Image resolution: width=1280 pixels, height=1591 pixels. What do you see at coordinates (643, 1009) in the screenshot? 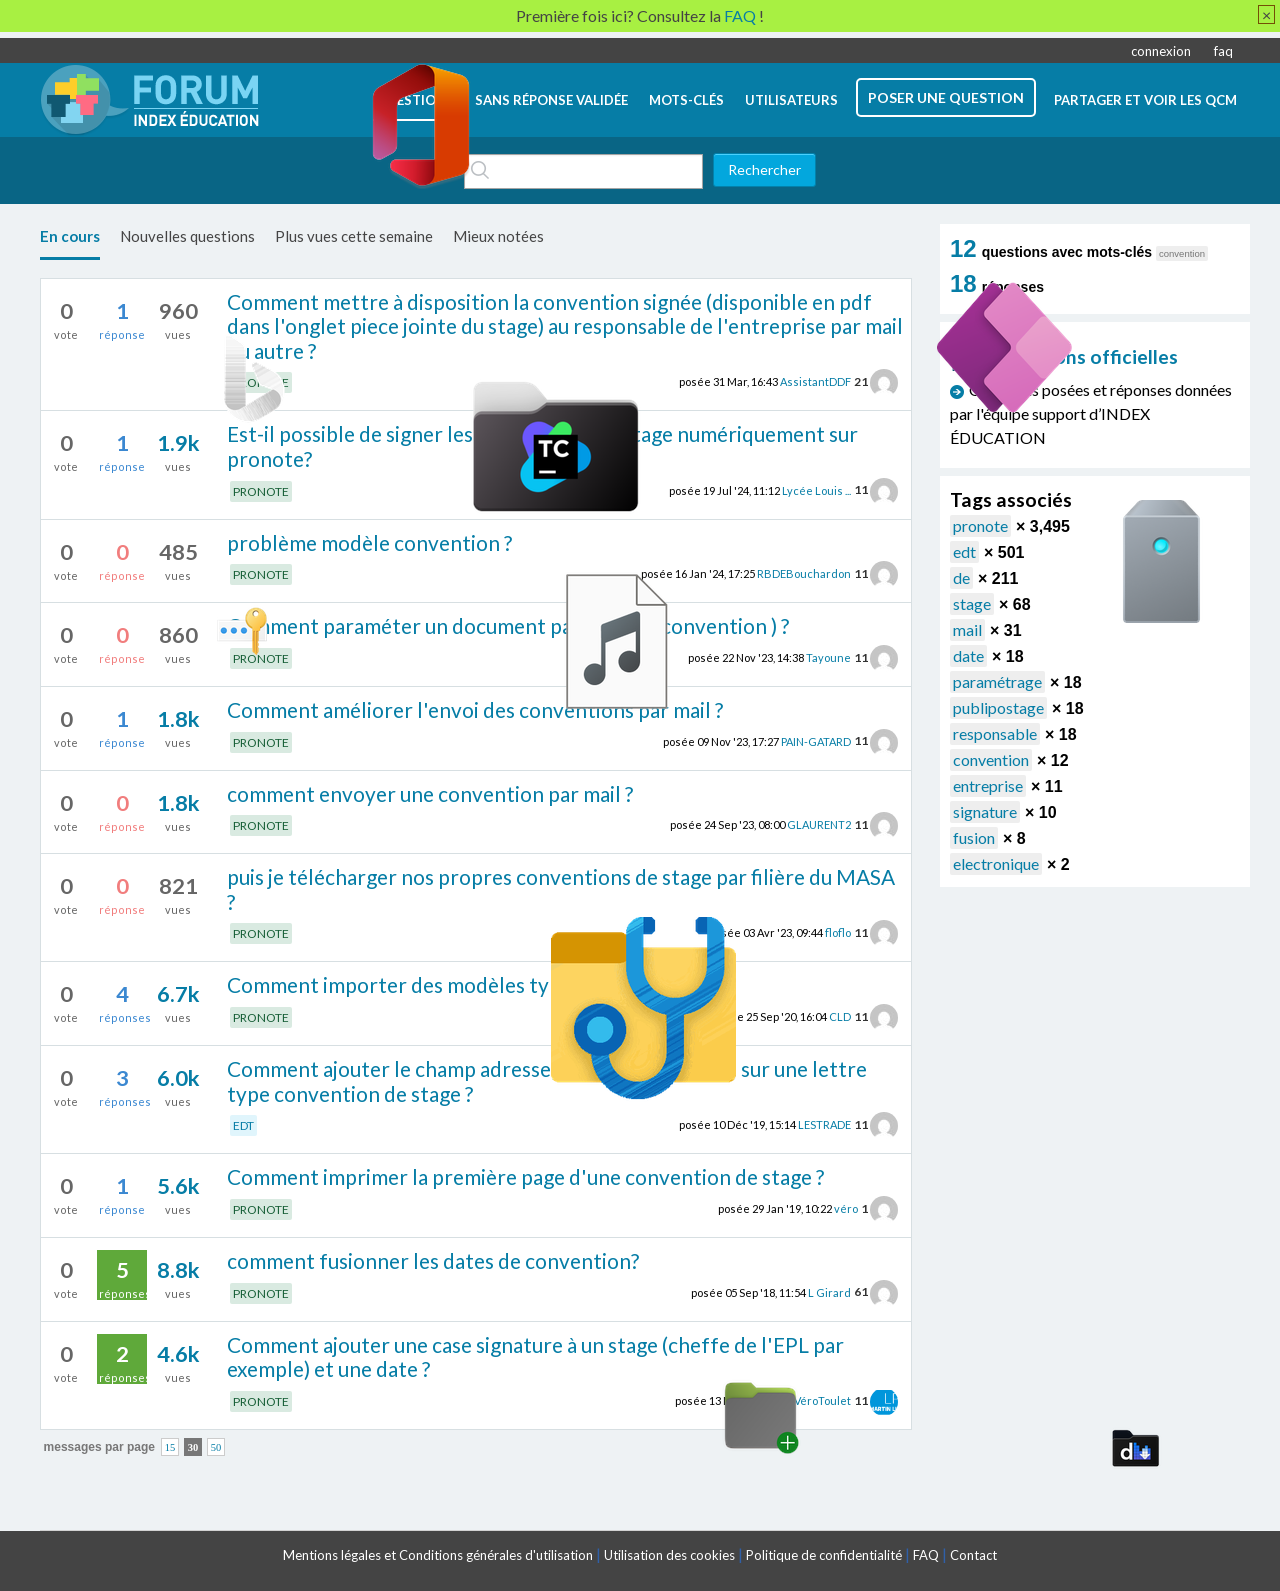
I see `access system recovery tools and files` at bounding box center [643, 1009].